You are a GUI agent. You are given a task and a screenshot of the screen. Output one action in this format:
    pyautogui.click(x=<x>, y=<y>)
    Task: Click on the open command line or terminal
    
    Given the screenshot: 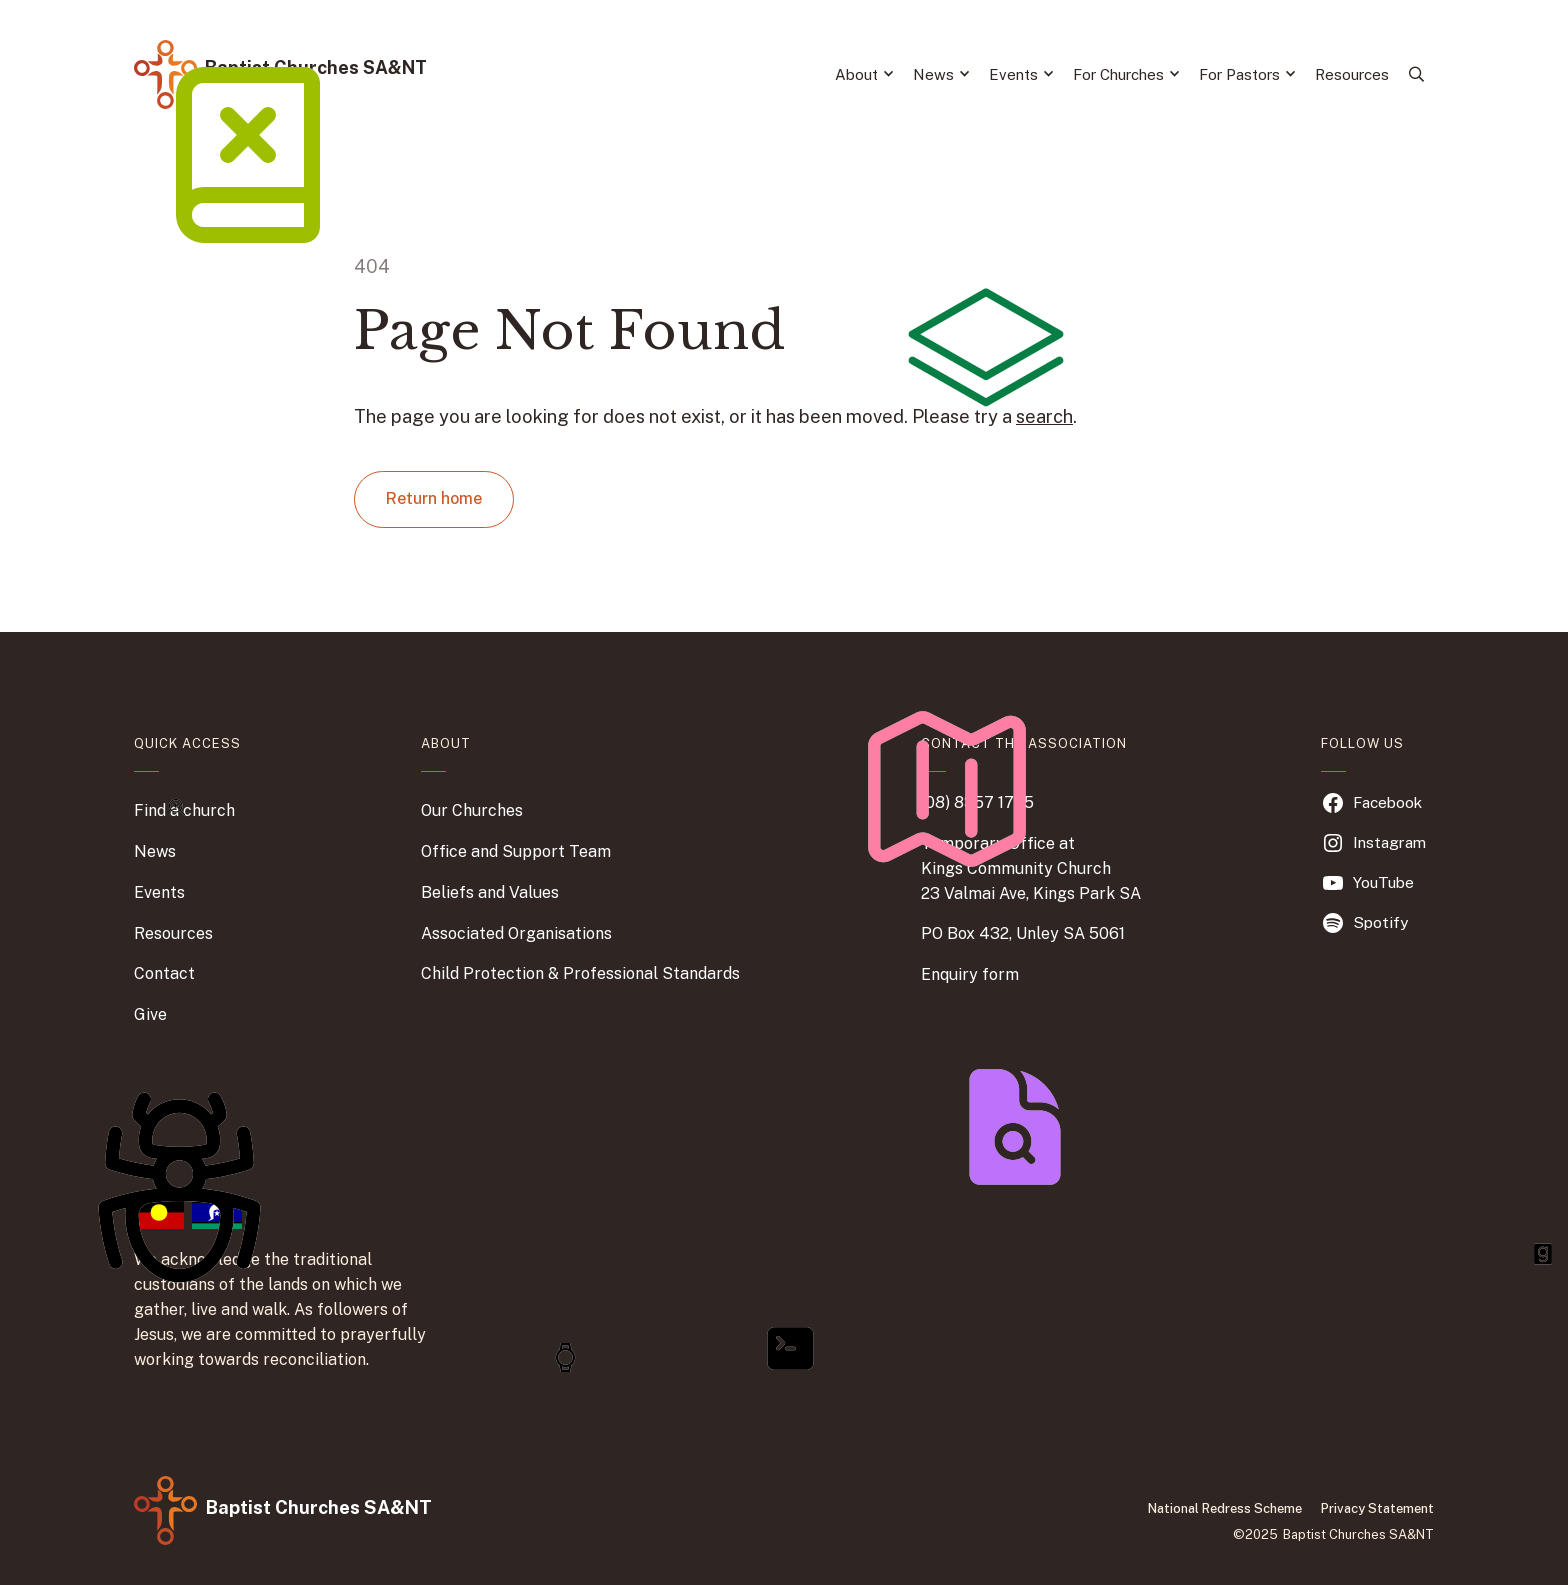 What is the action you would take?
    pyautogui.click(x=790, y=1348)
    